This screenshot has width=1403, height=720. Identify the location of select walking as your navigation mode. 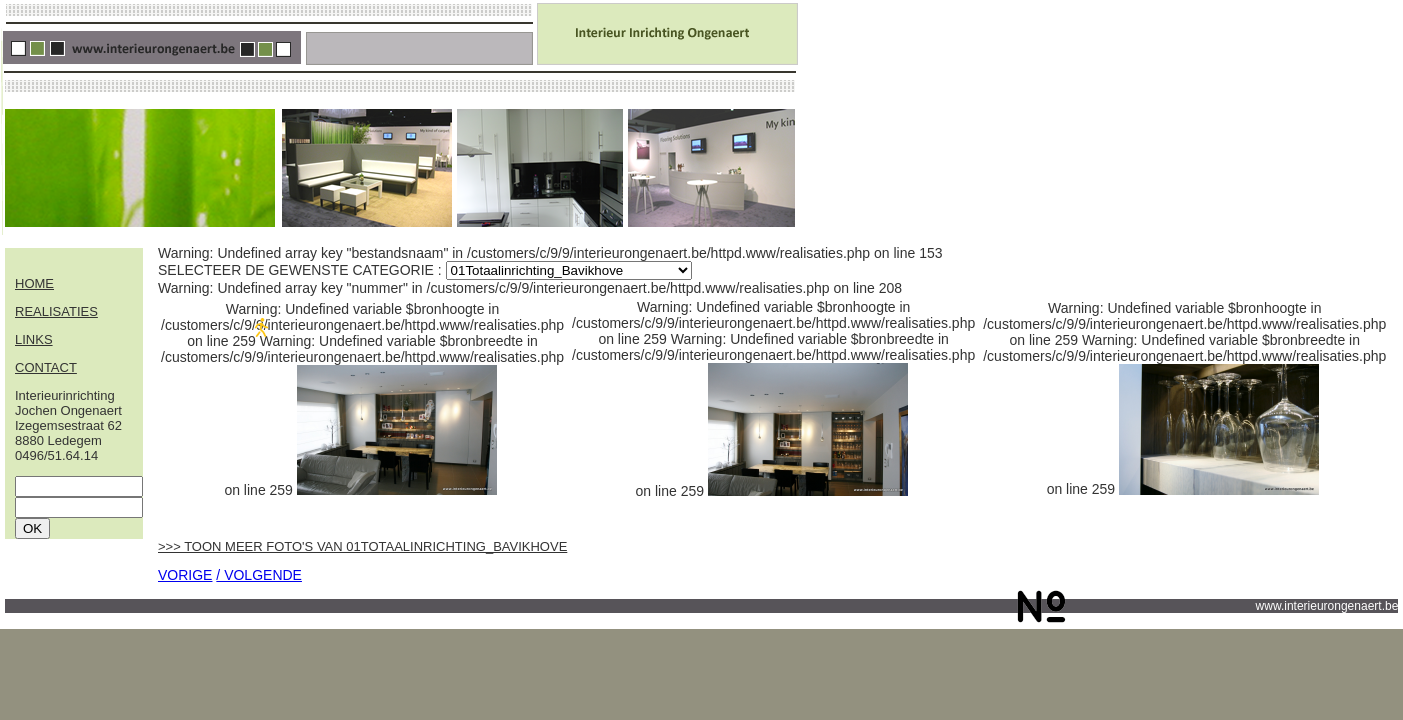
(261, 327).